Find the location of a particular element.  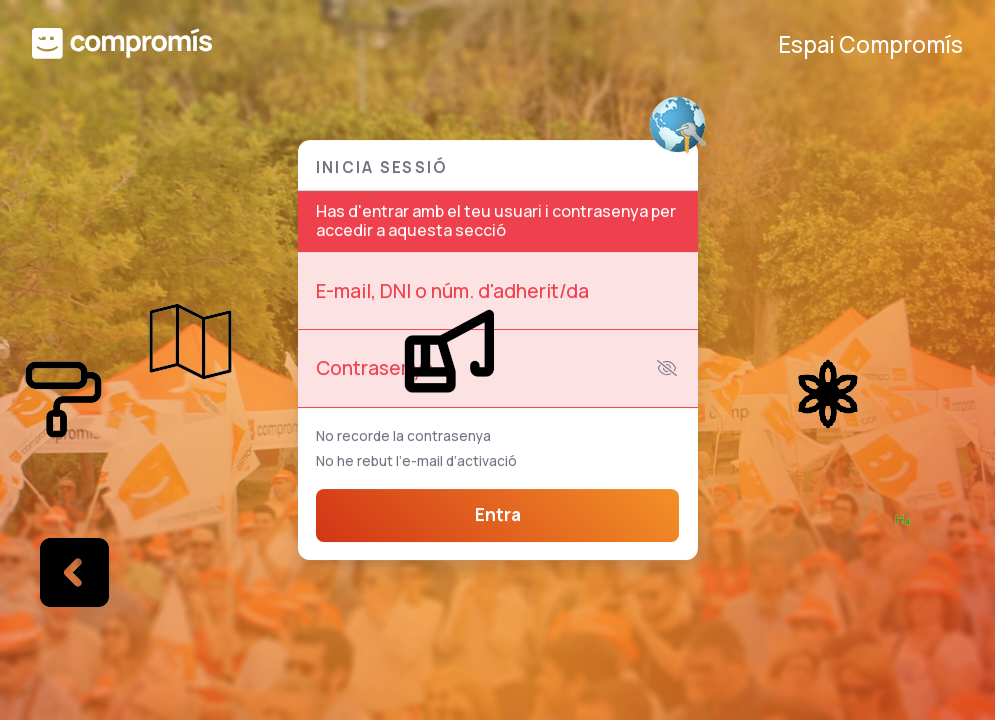

view map or navigation is located at coordinates (190, 341).